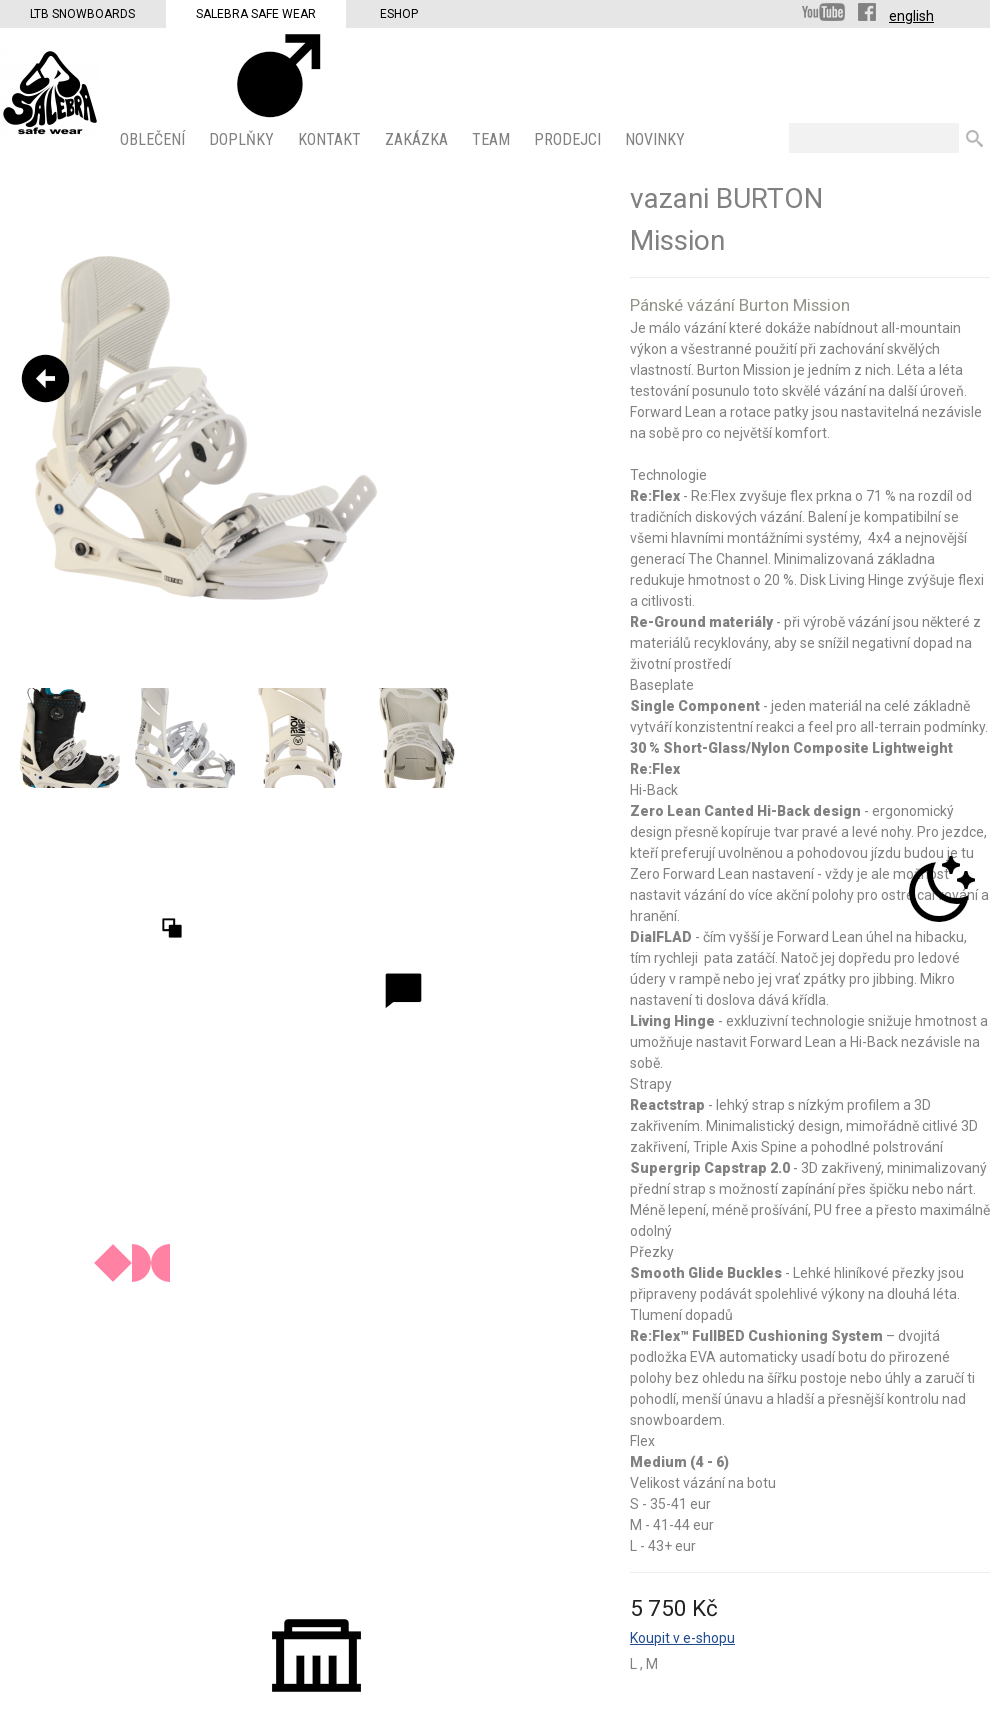 The image size is (990, 1714). What do you see at coordinates (45, 378) in the screenshot?
I see `go back to the previous screen` at bounding box center [45, 378].